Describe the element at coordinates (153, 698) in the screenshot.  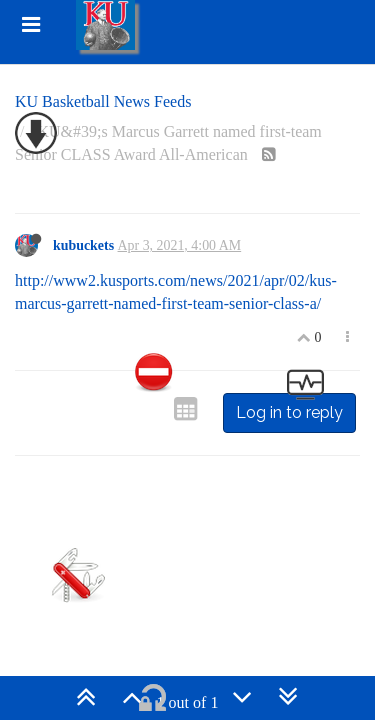
I see `screen rotation is locked` at that location.